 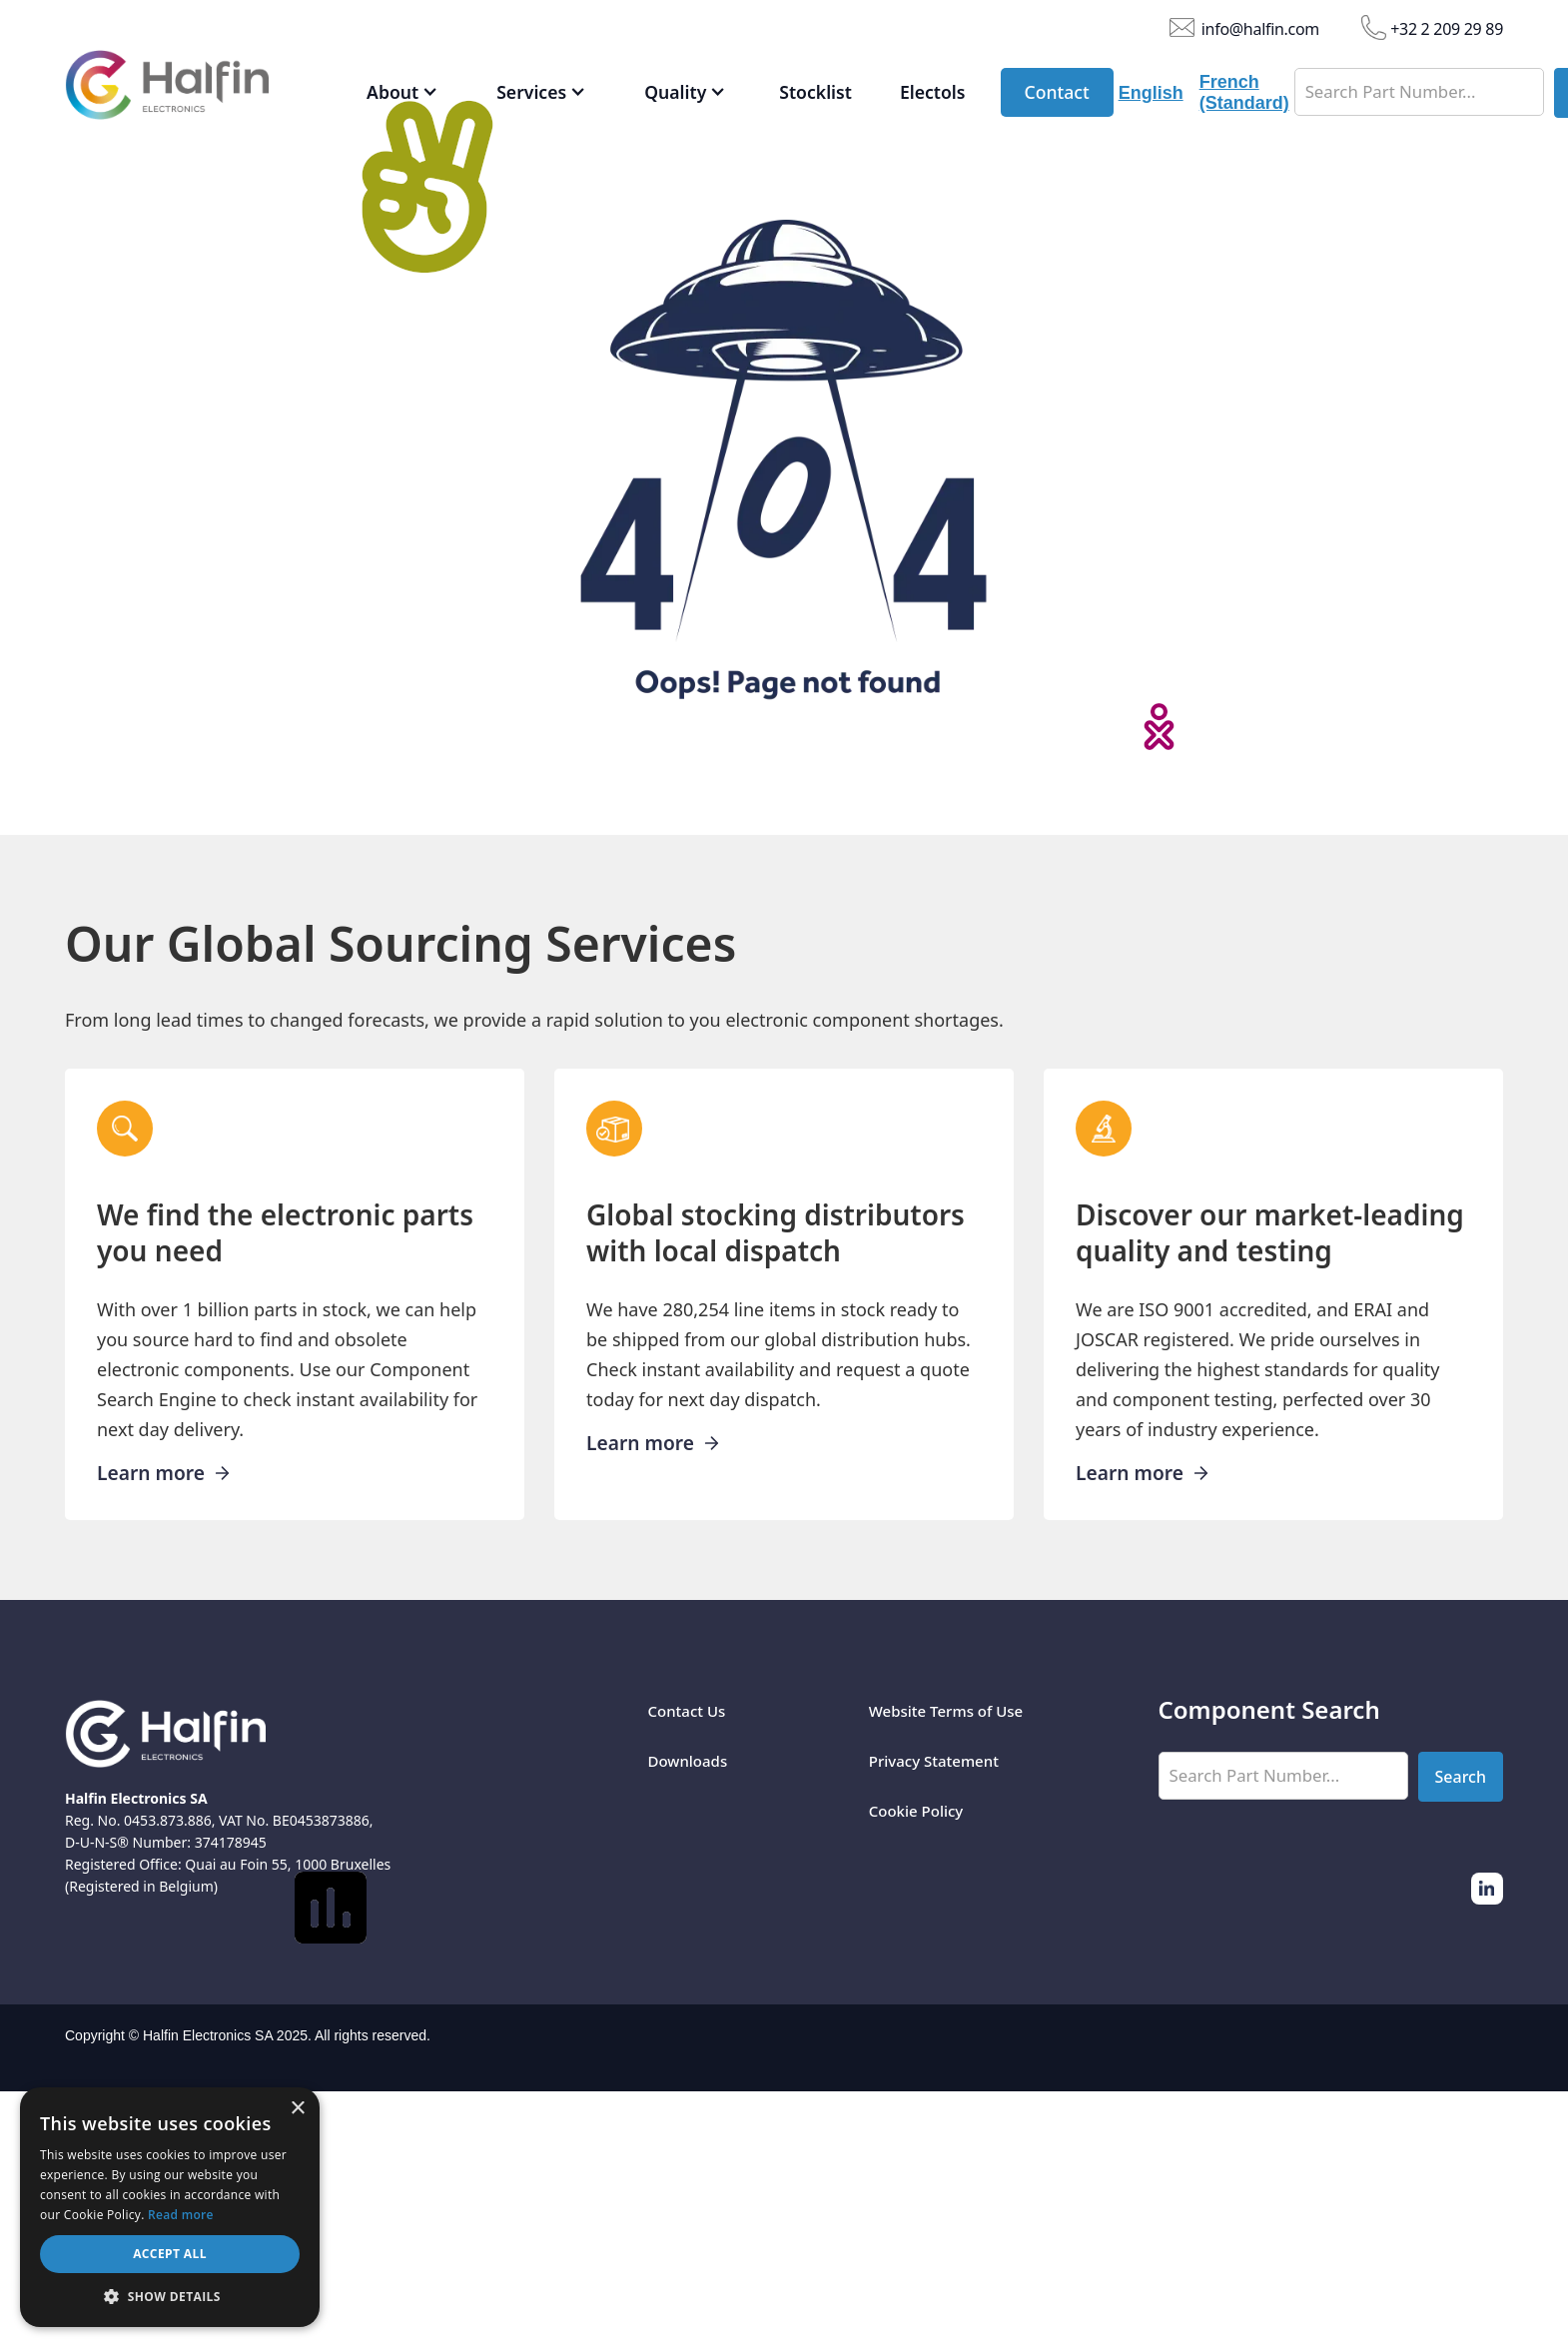 What do you see at coordinates (424, 187) in the screenshot?
I see `send a peace sign reaction` at bounding box center [424, 187].